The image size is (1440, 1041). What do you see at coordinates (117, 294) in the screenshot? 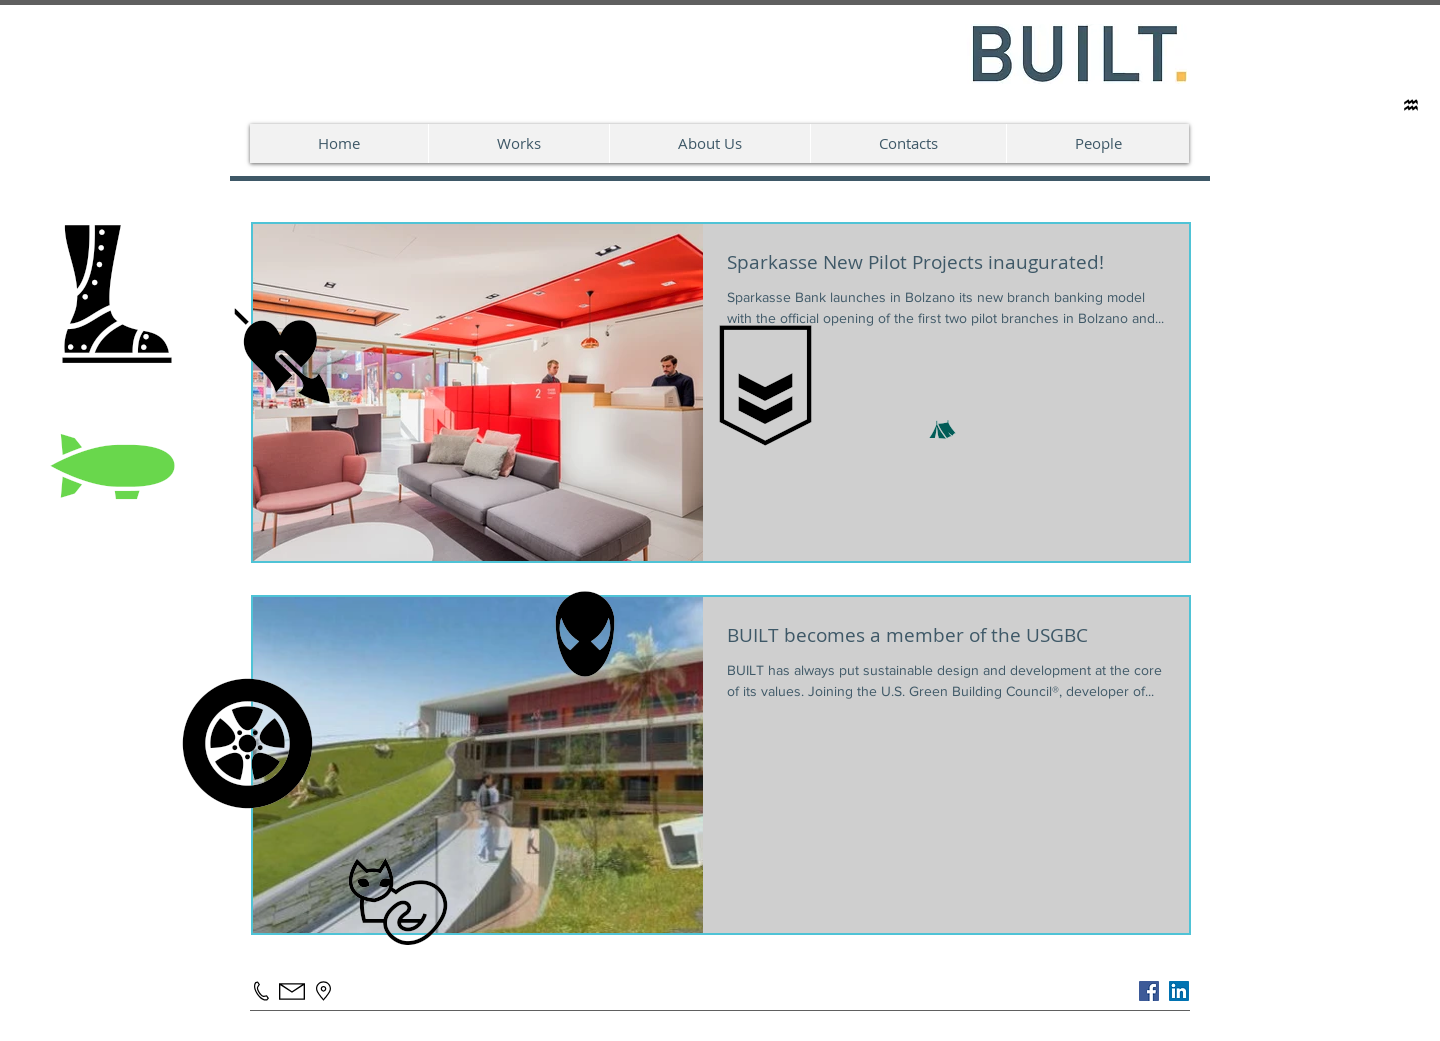
I see `equip armor boots to your character` at bounding box center [117, 294].